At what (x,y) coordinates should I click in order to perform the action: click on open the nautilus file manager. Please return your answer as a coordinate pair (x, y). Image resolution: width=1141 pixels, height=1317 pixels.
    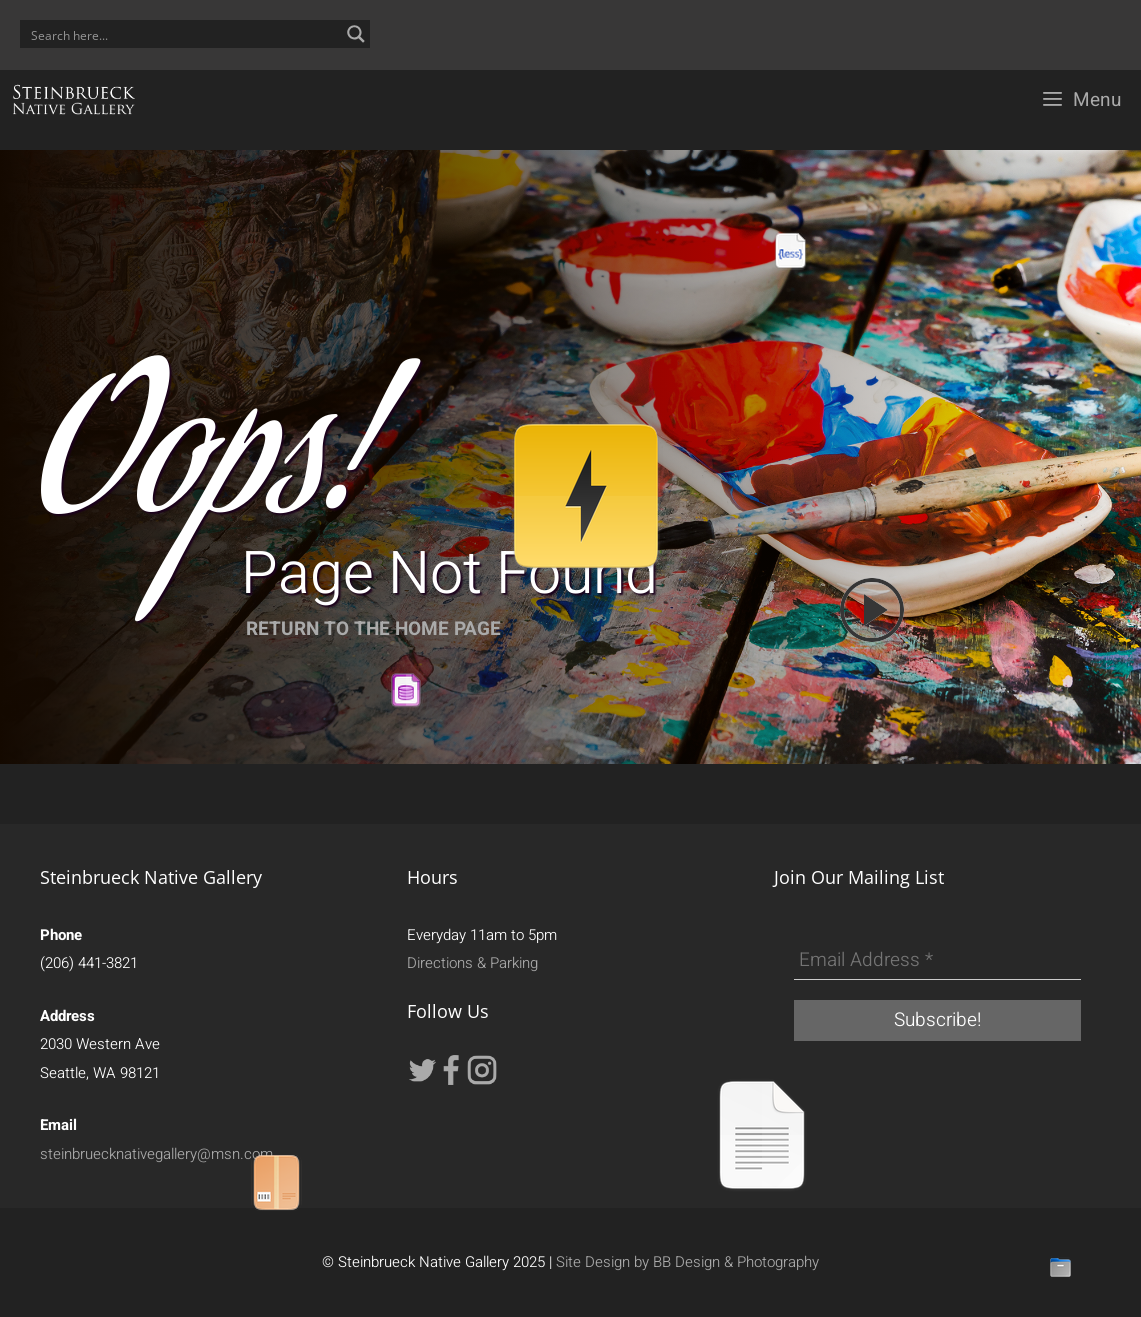
    Looking at the image, I should click on (1060, 1267).